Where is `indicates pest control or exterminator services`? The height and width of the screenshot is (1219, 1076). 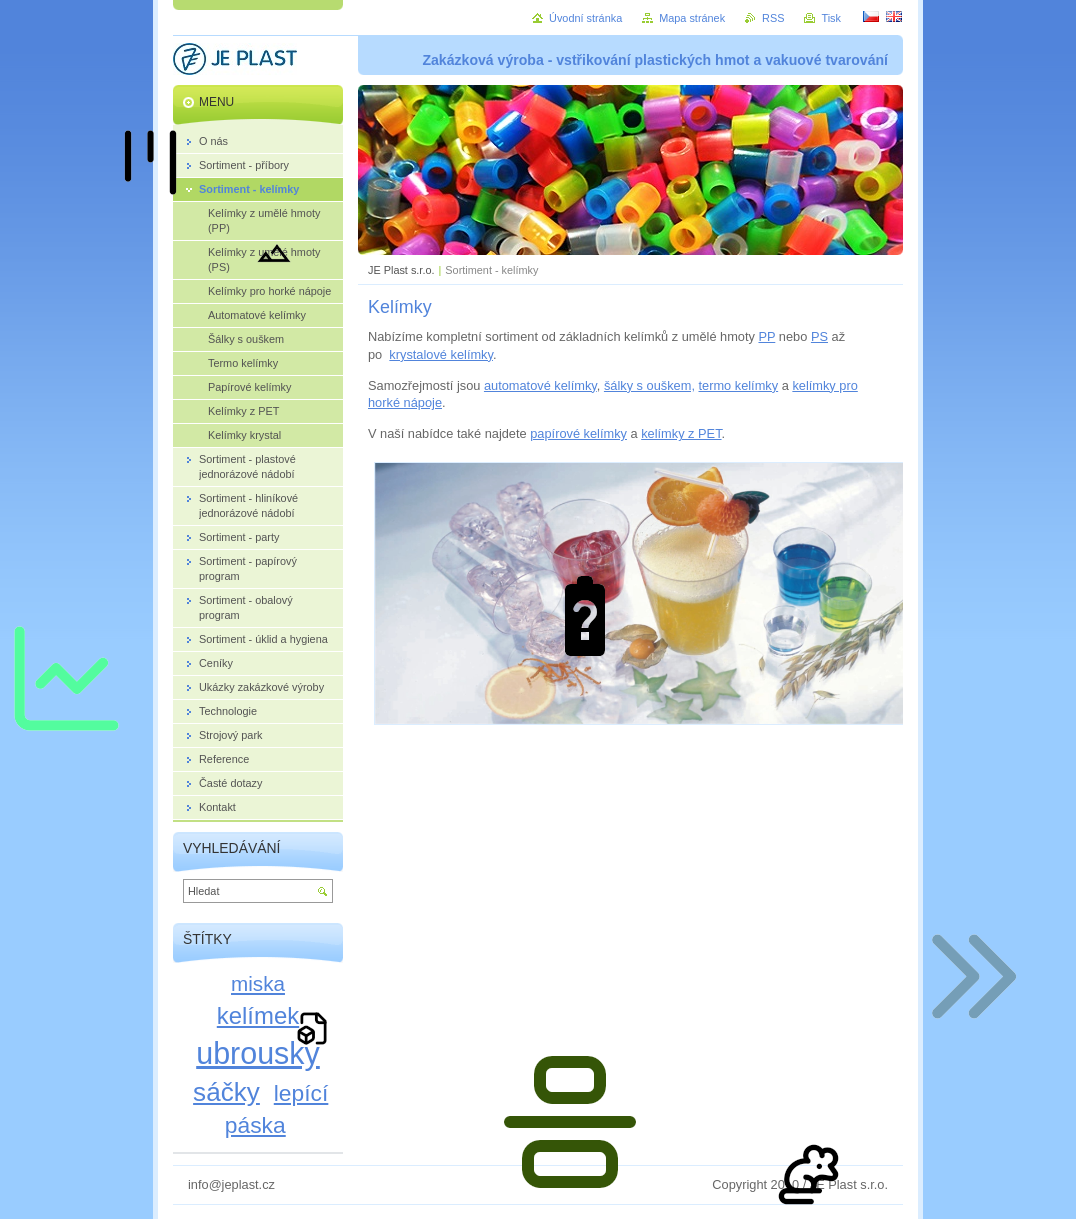 indicates pest control or exterminator services is located at coordinates (808, 1174).